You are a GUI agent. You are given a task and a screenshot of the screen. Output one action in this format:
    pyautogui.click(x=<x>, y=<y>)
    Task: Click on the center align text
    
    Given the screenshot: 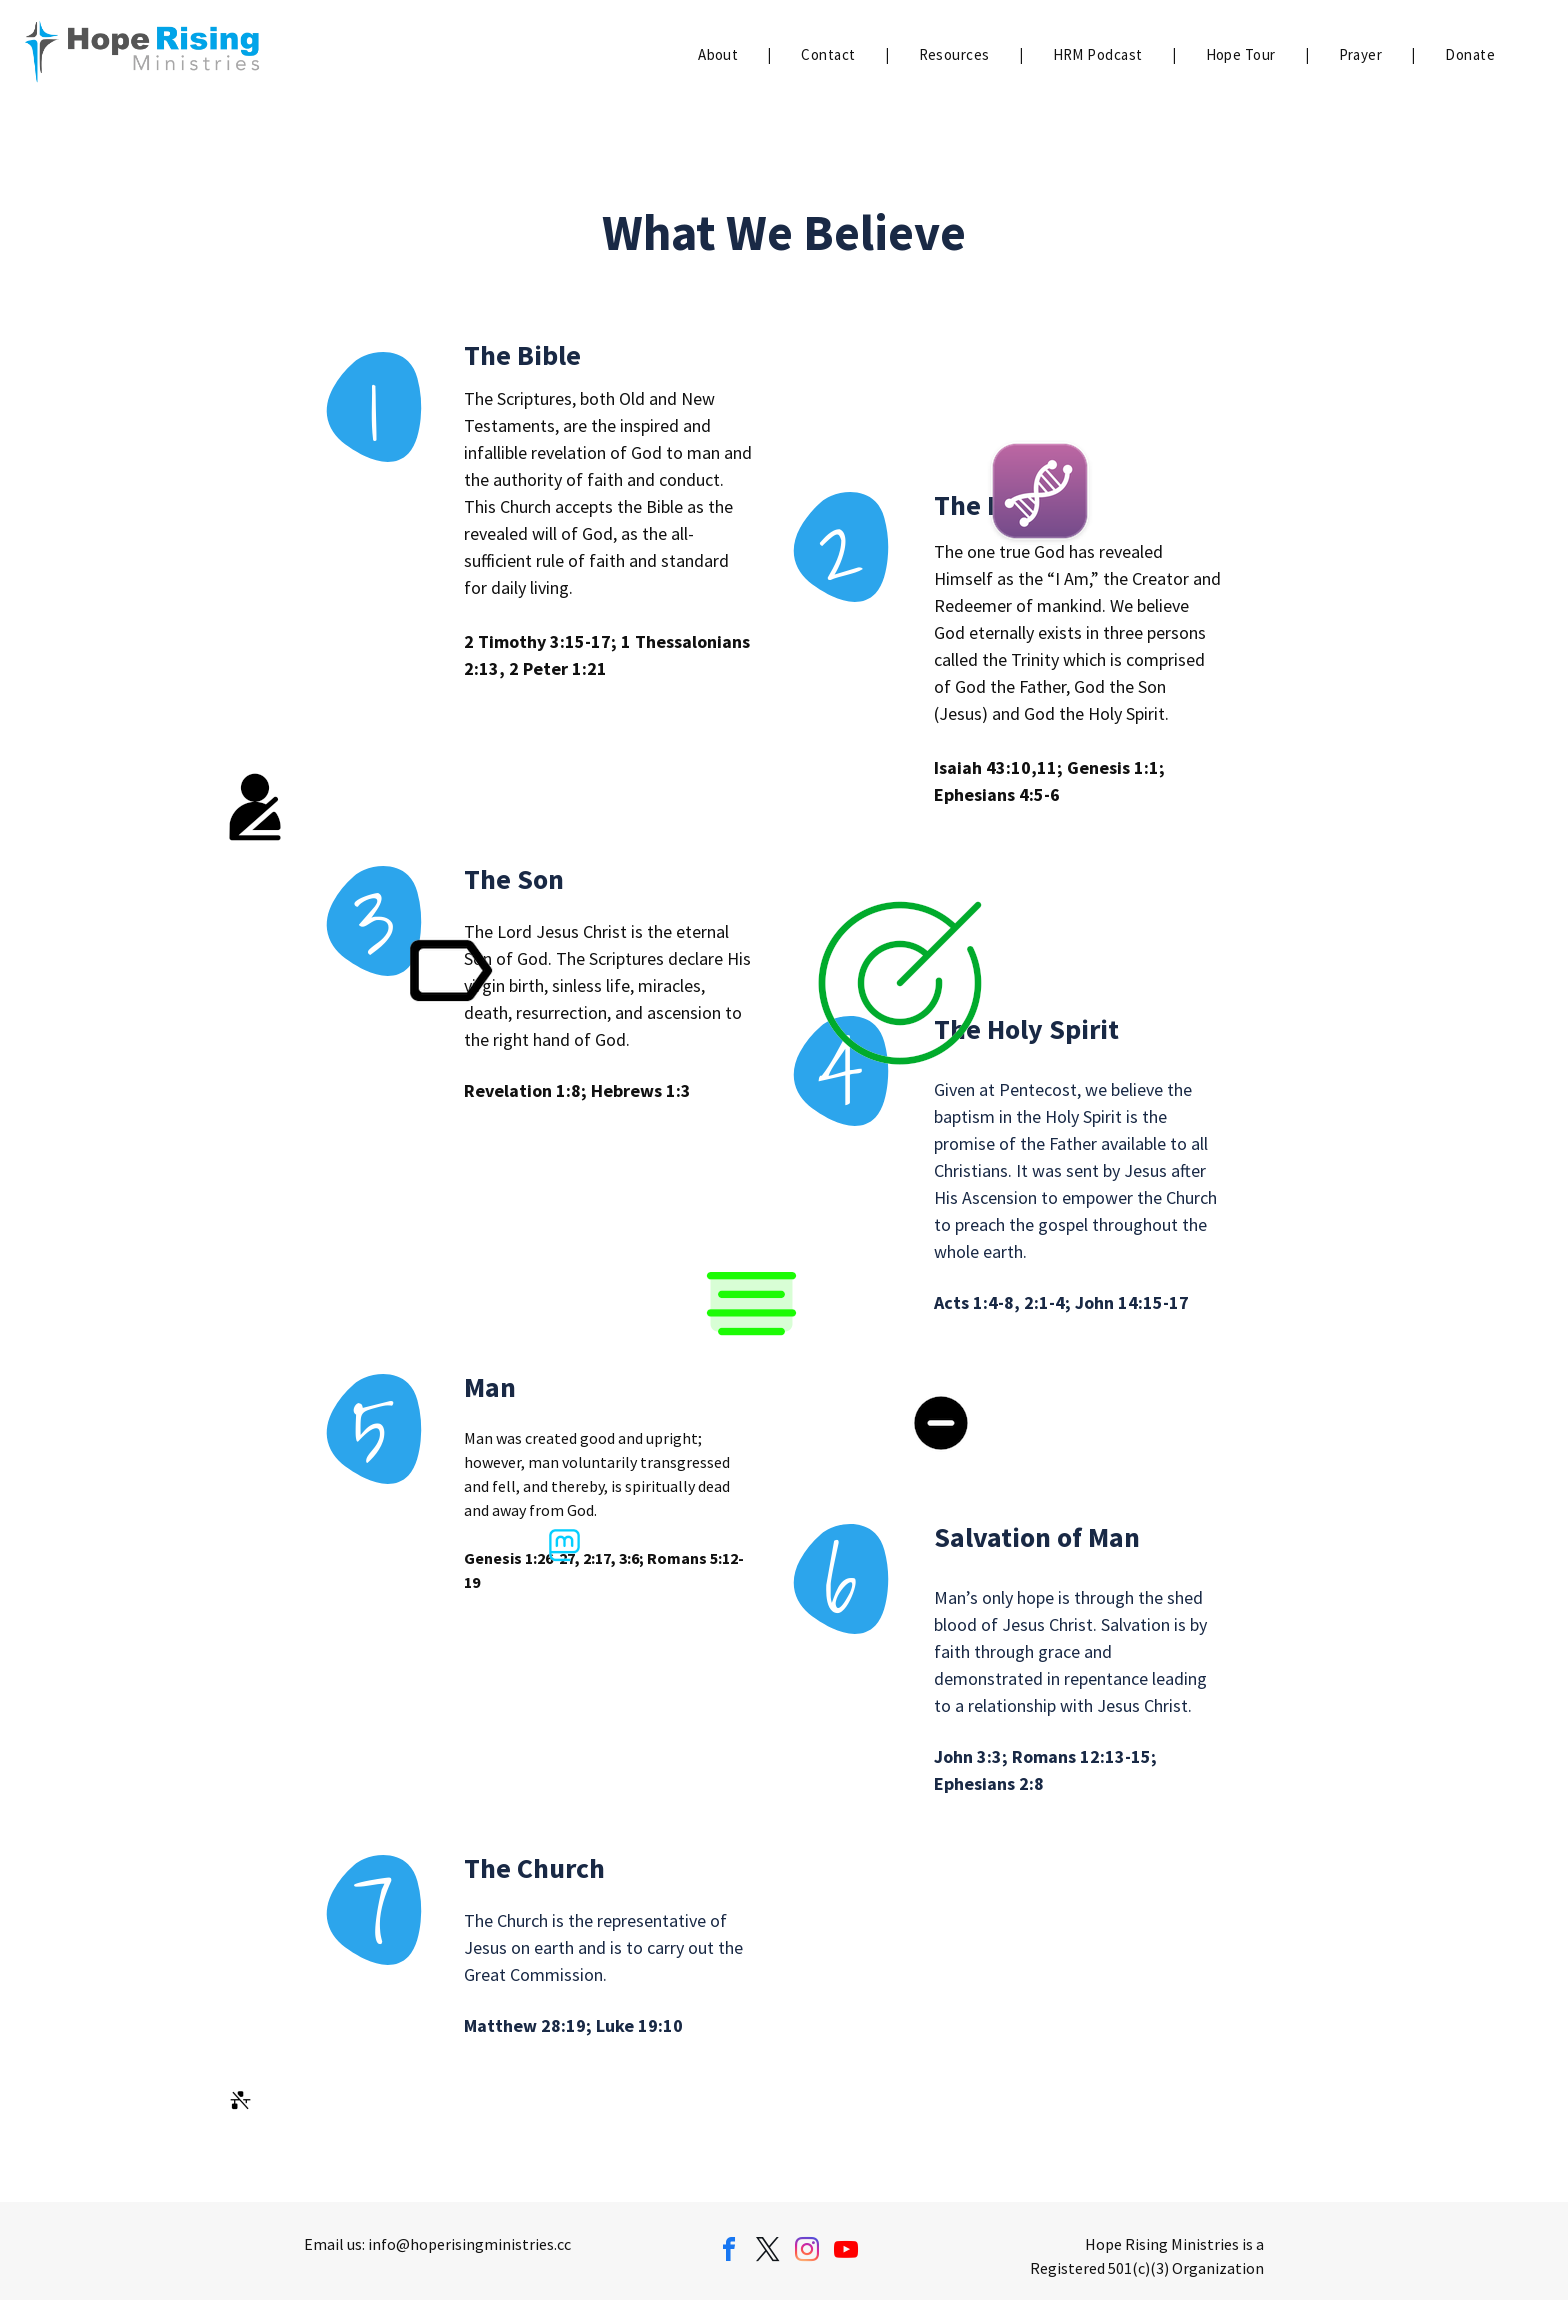 What is the action you would take?
    pyautogui.click(x=751, y=1305)
    